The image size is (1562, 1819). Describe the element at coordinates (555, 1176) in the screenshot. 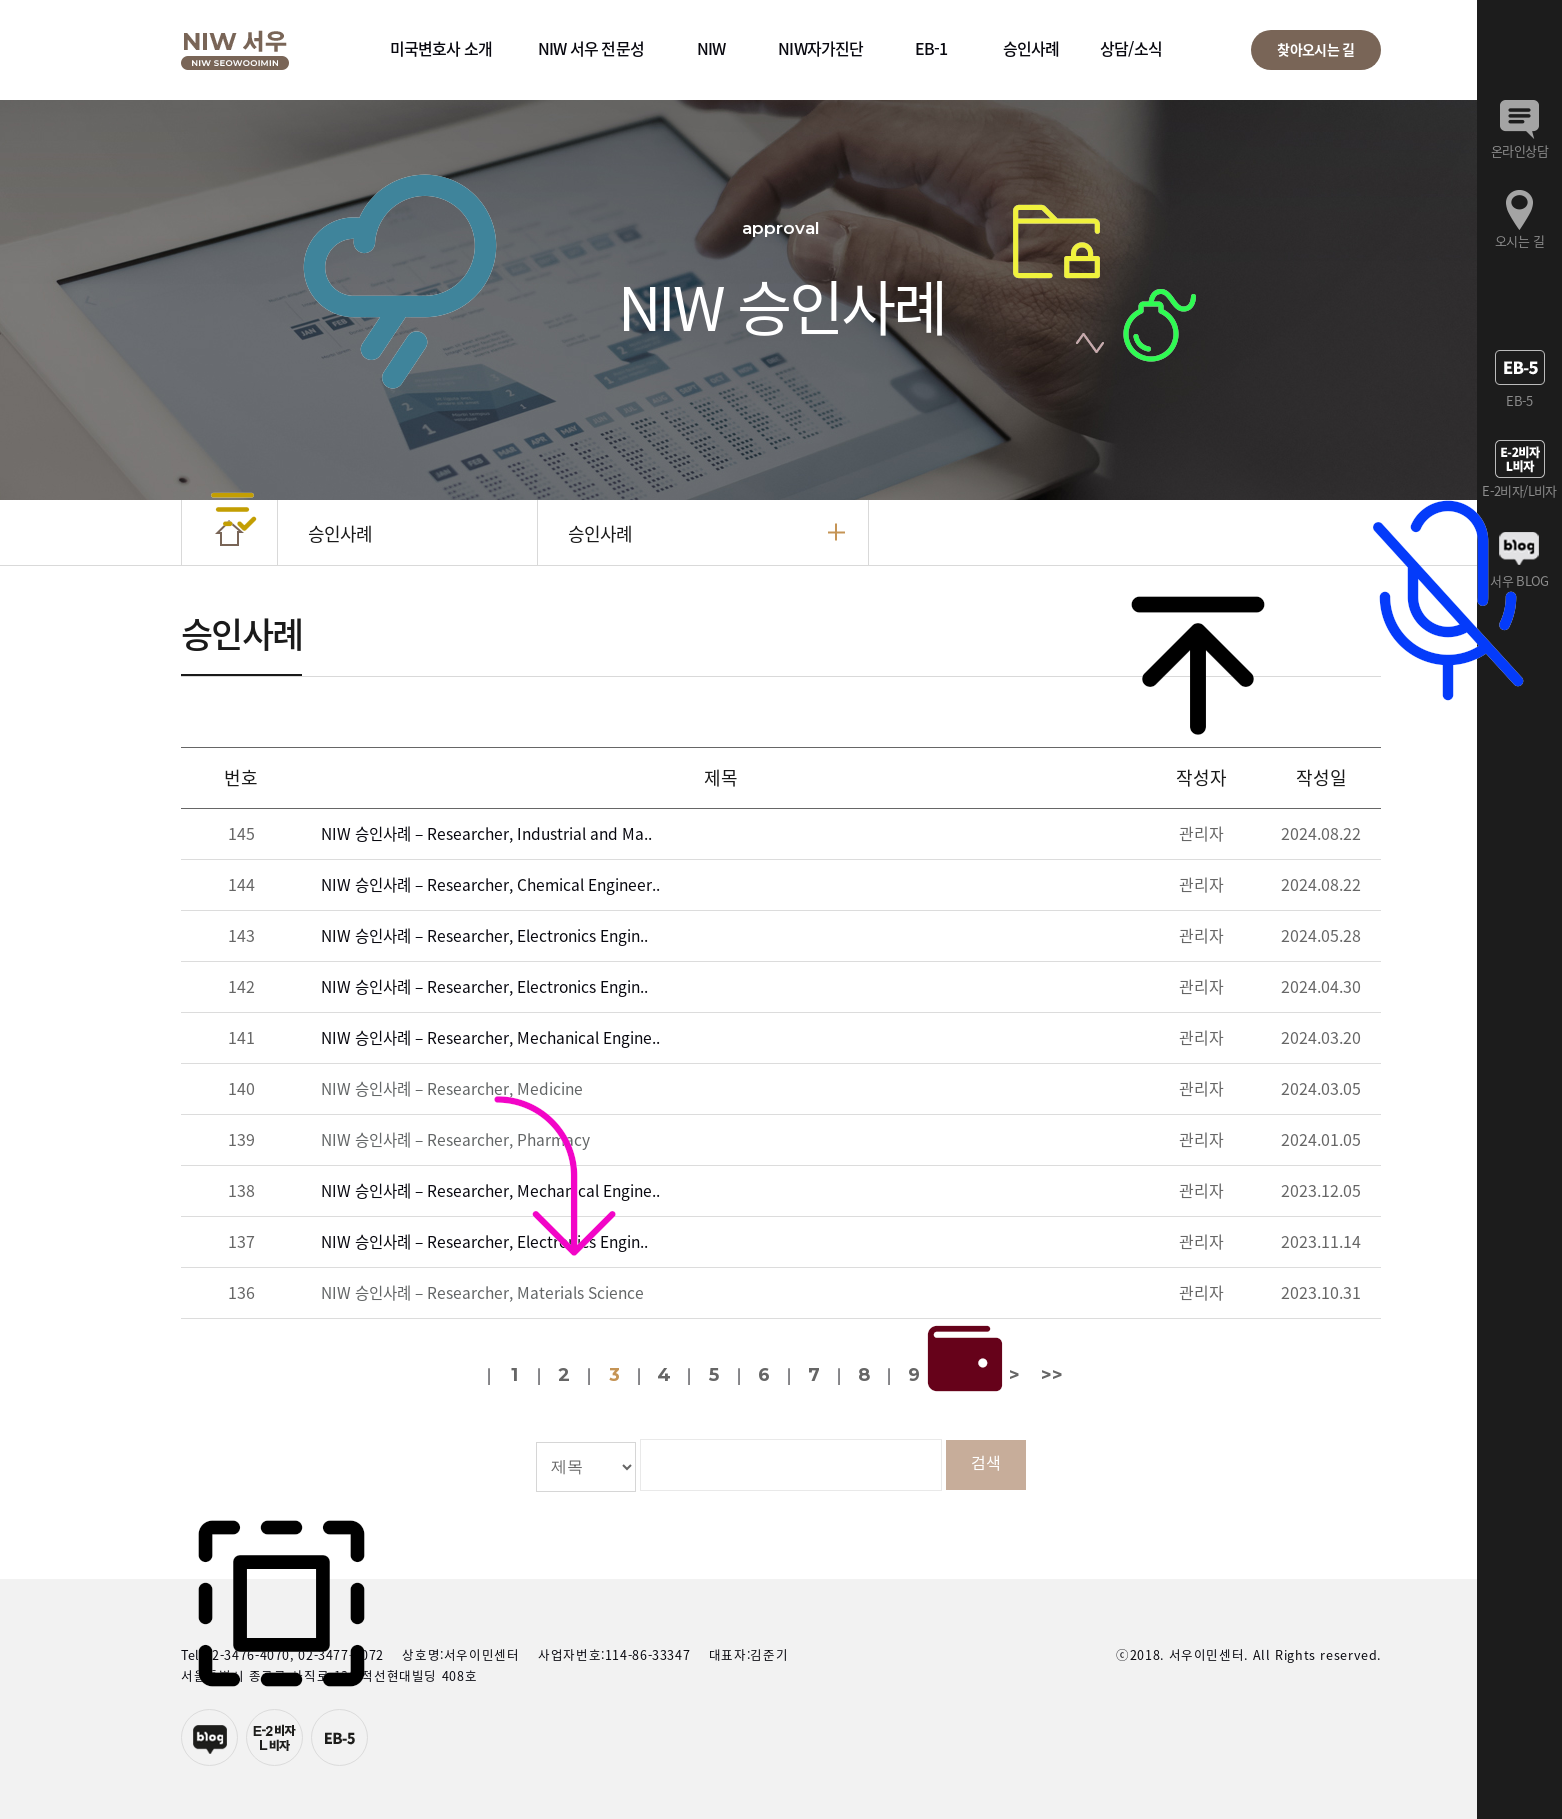

I see `indicates a redirect or forward action` at that location.